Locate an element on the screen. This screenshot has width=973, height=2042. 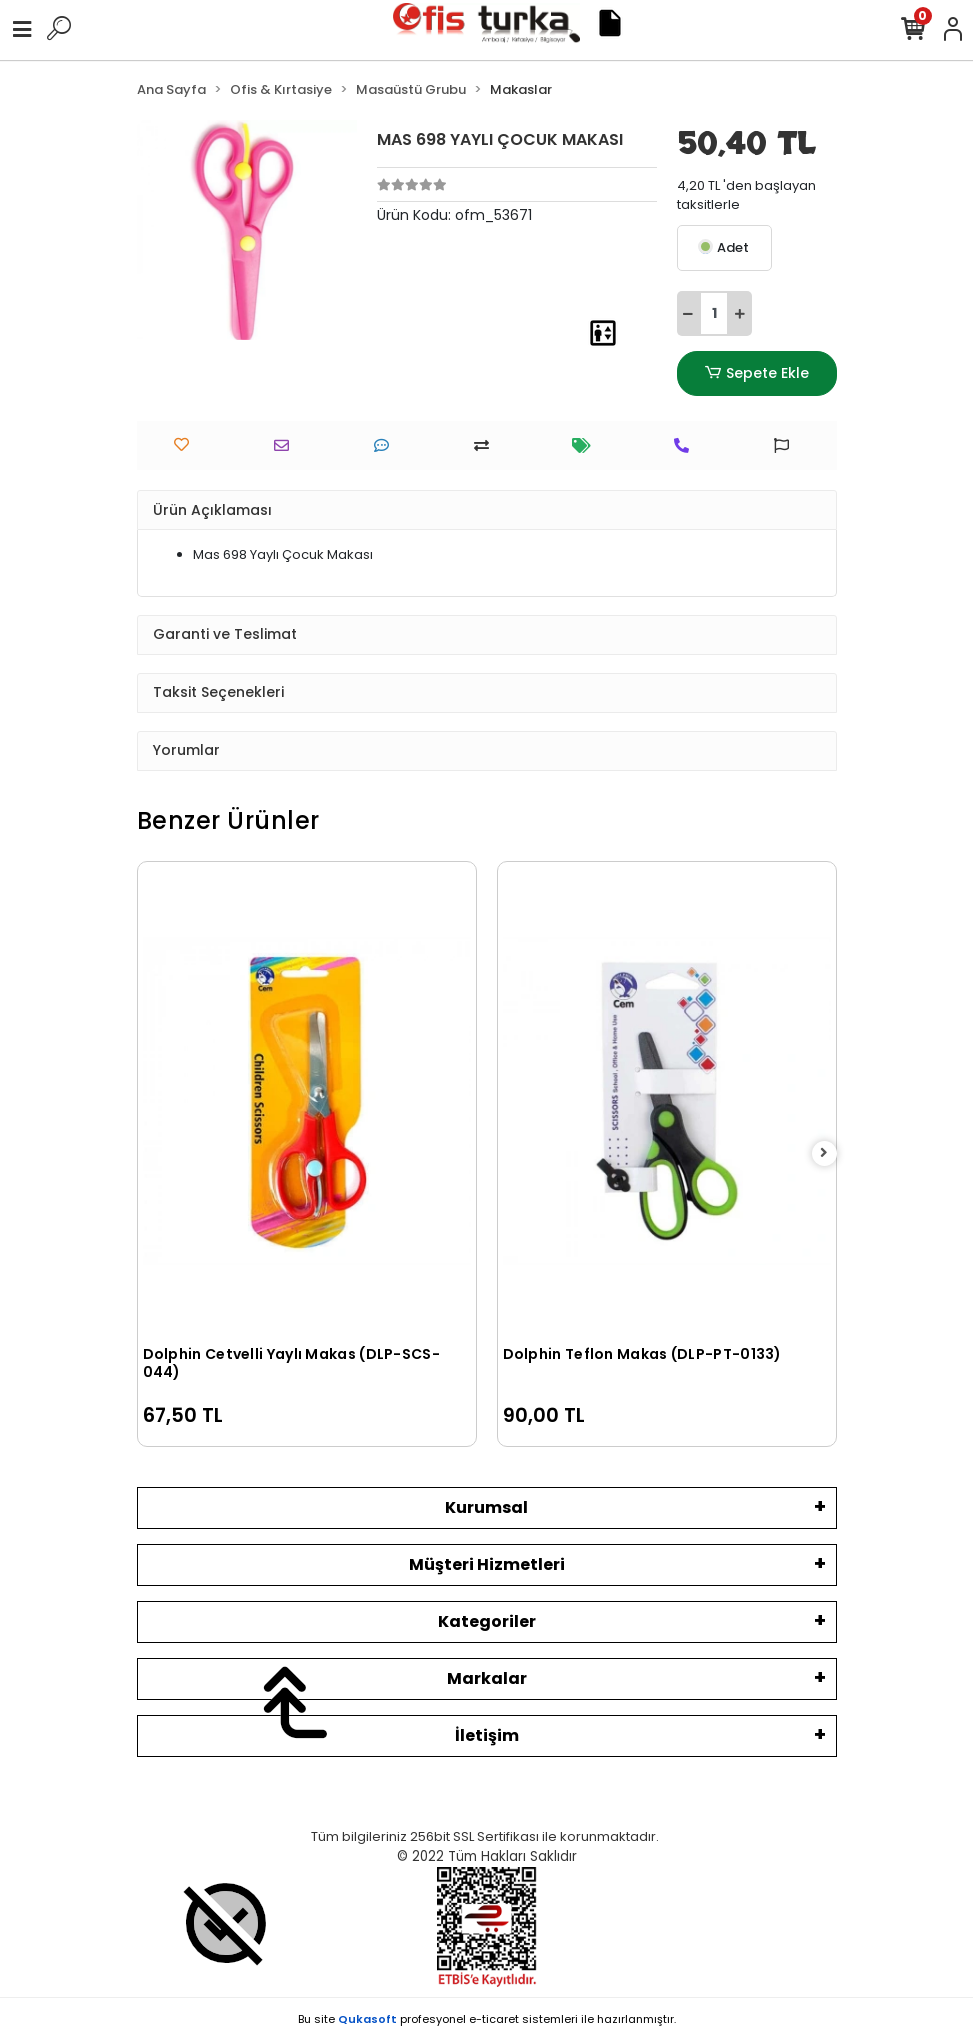
access a file or document is located at coordinates (610, 23).